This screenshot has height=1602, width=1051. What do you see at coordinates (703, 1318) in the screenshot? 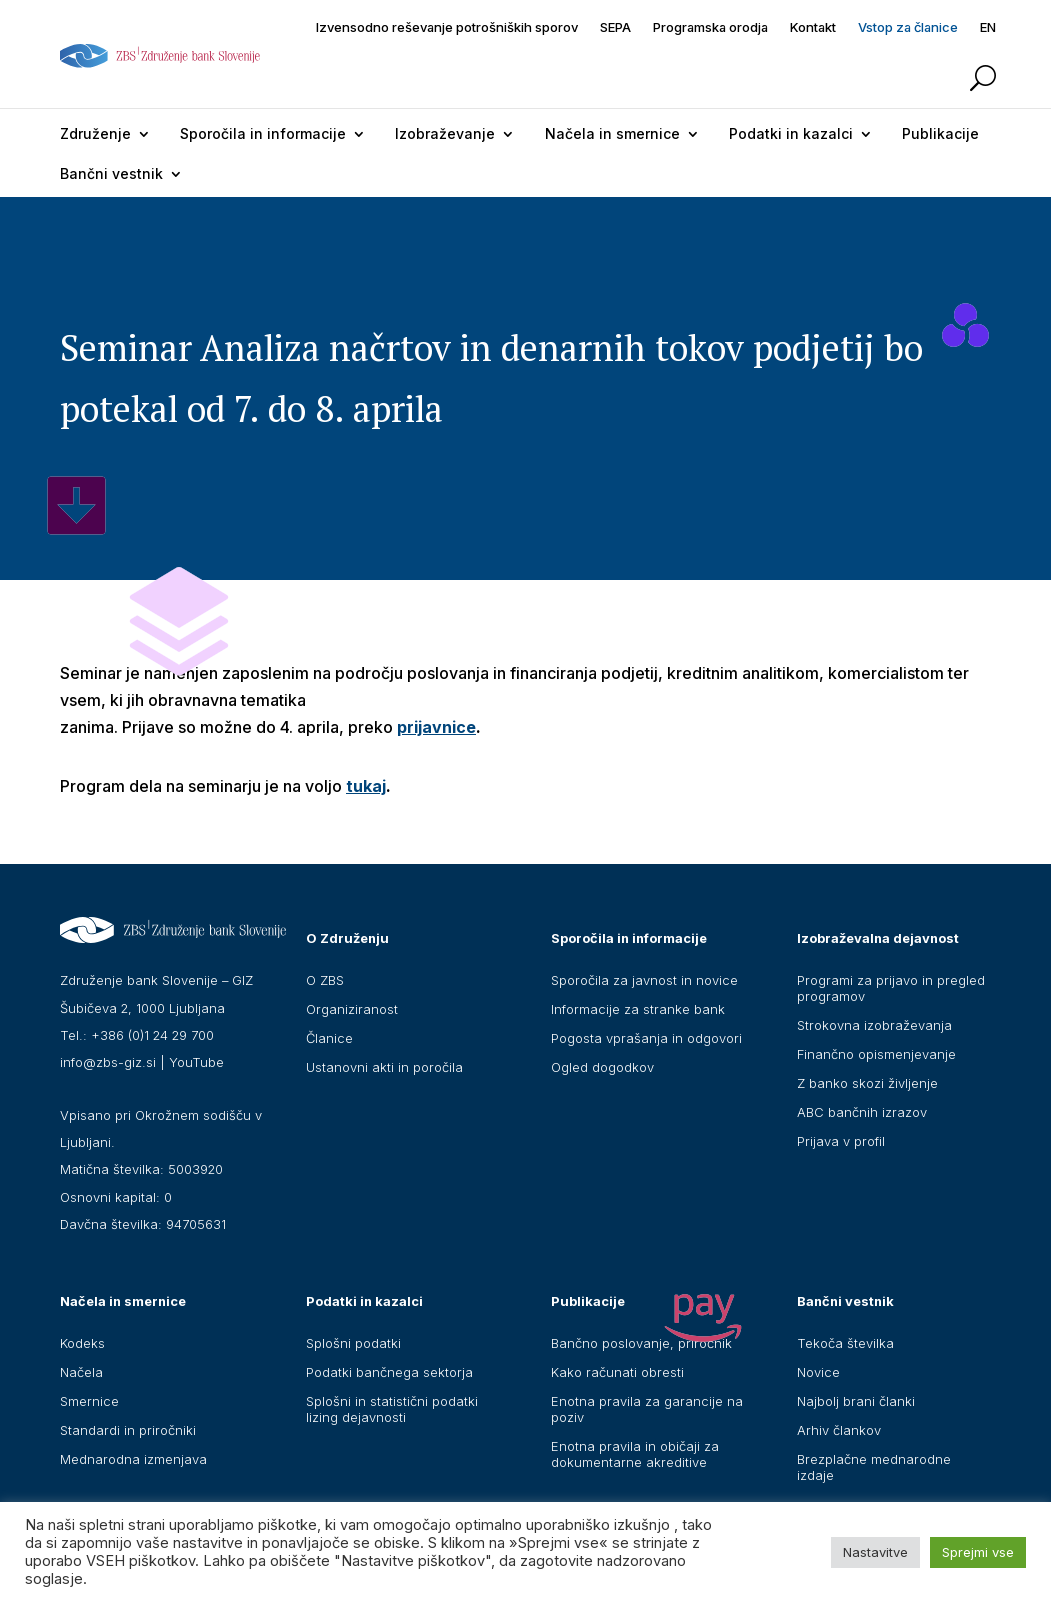
I see `pay with amazon pay` at bounding box center [703, 1318].